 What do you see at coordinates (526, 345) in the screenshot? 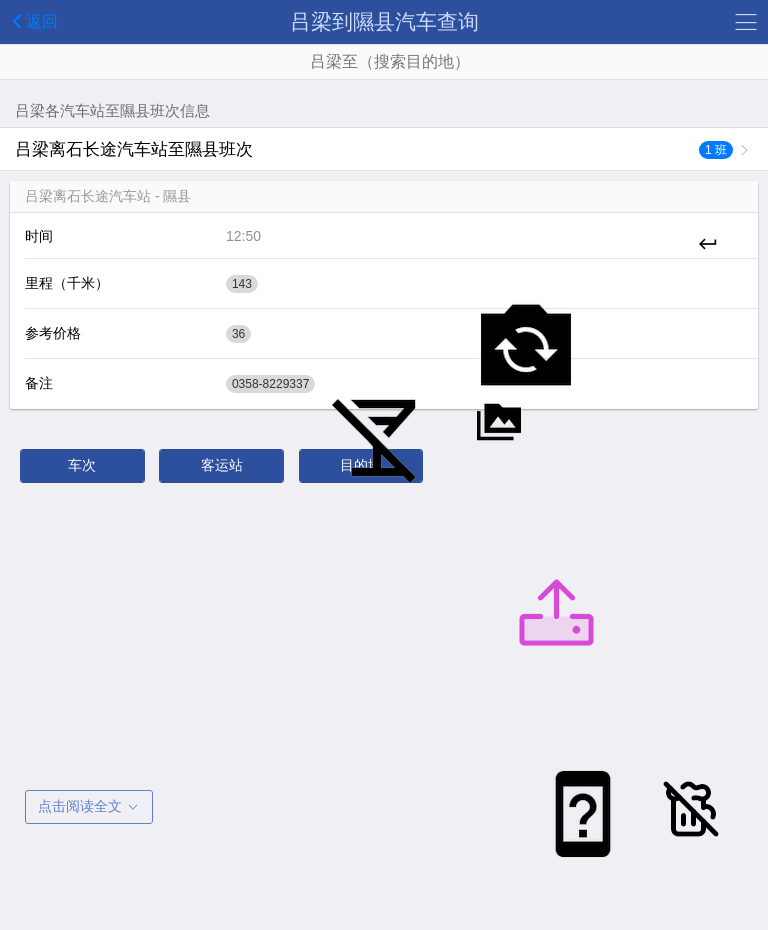
I see `switch between front and rear camera` at bounding box center [526, 345].